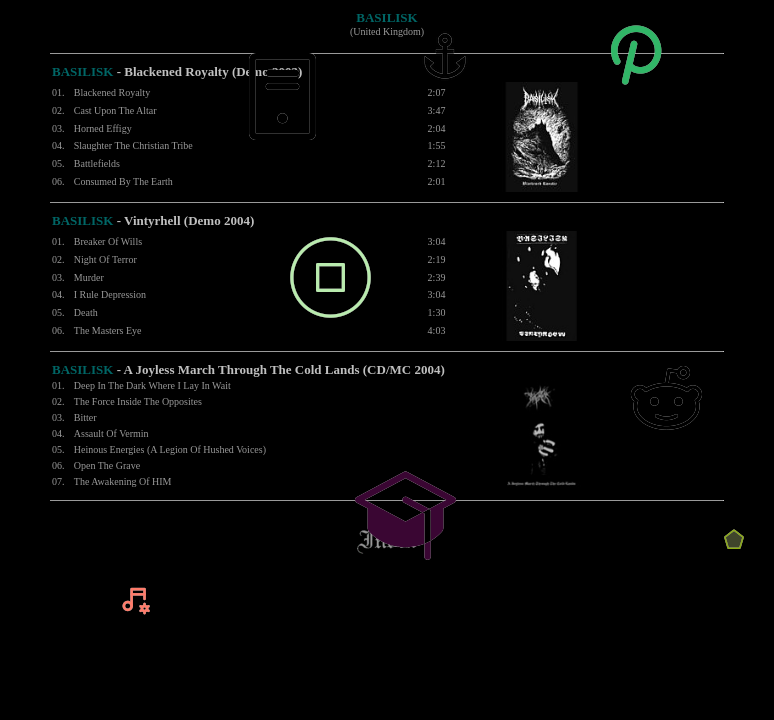 Image resolution: width=774 pixels, height=720 pixels. What do you see at coordinates (405, 512) in the screenshot?
I see `access education or learning features` at bounding box center [405, 512].